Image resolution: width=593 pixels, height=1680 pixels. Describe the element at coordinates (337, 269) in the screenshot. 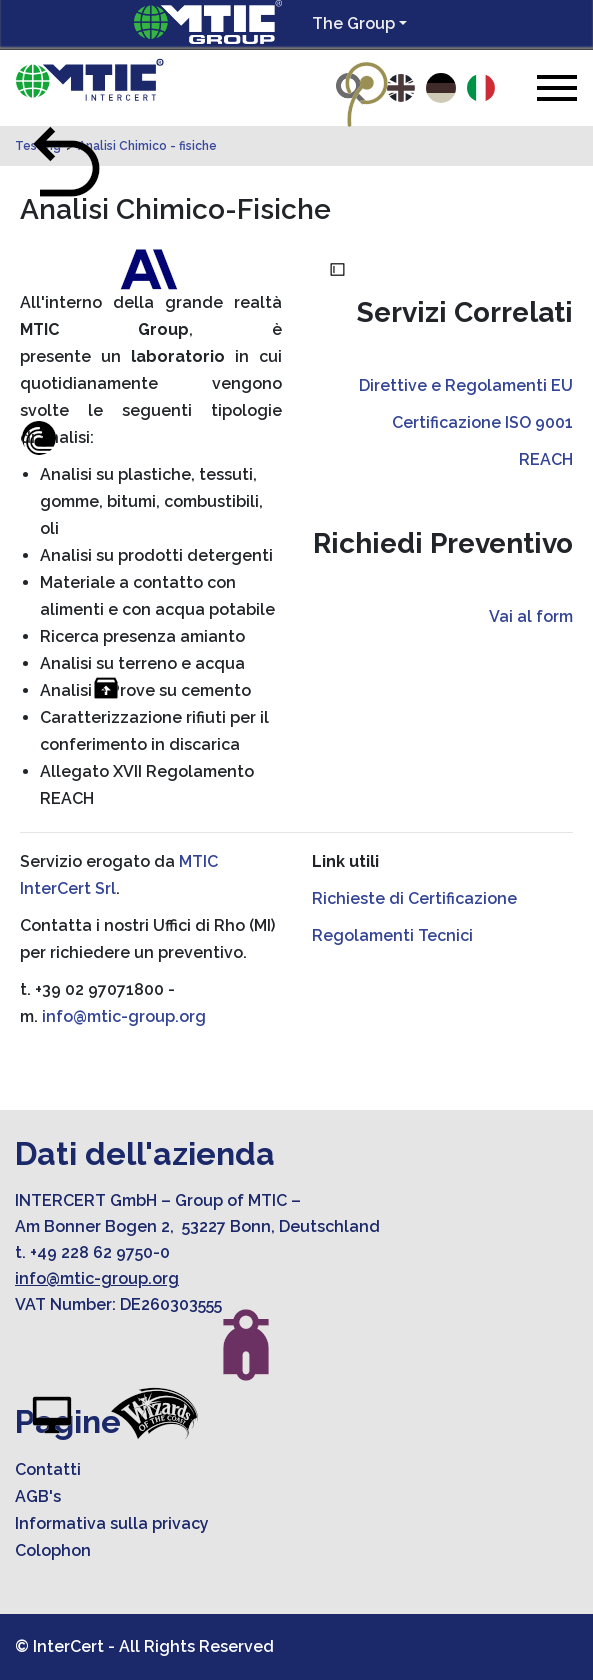

I see `switch to left sidebar layout` at that location.